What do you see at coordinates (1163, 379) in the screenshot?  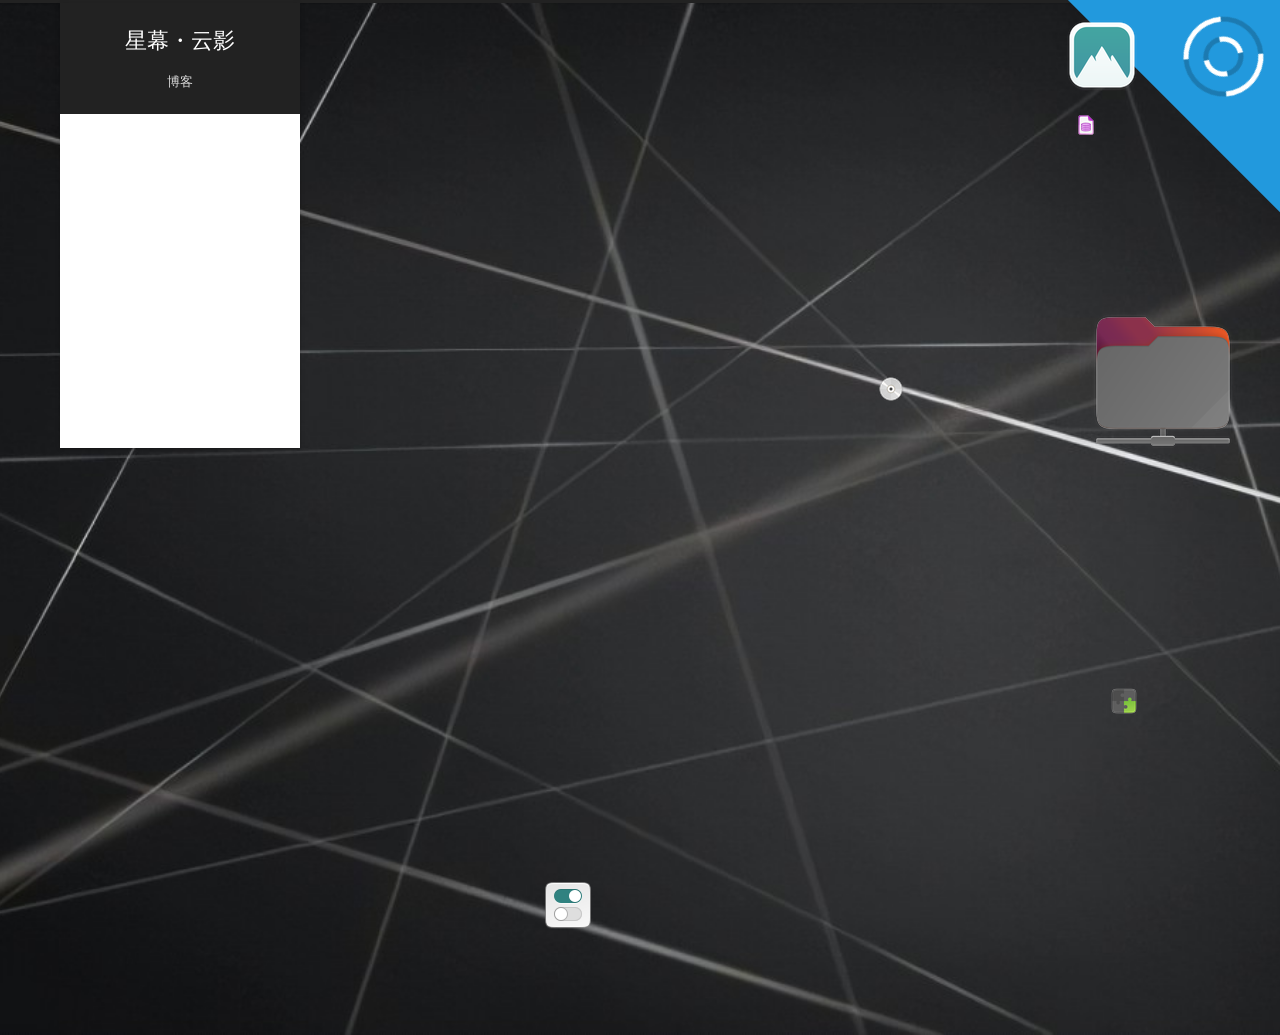 I see `access files stored on a remote server or network` at bounding box center [1163, 379].